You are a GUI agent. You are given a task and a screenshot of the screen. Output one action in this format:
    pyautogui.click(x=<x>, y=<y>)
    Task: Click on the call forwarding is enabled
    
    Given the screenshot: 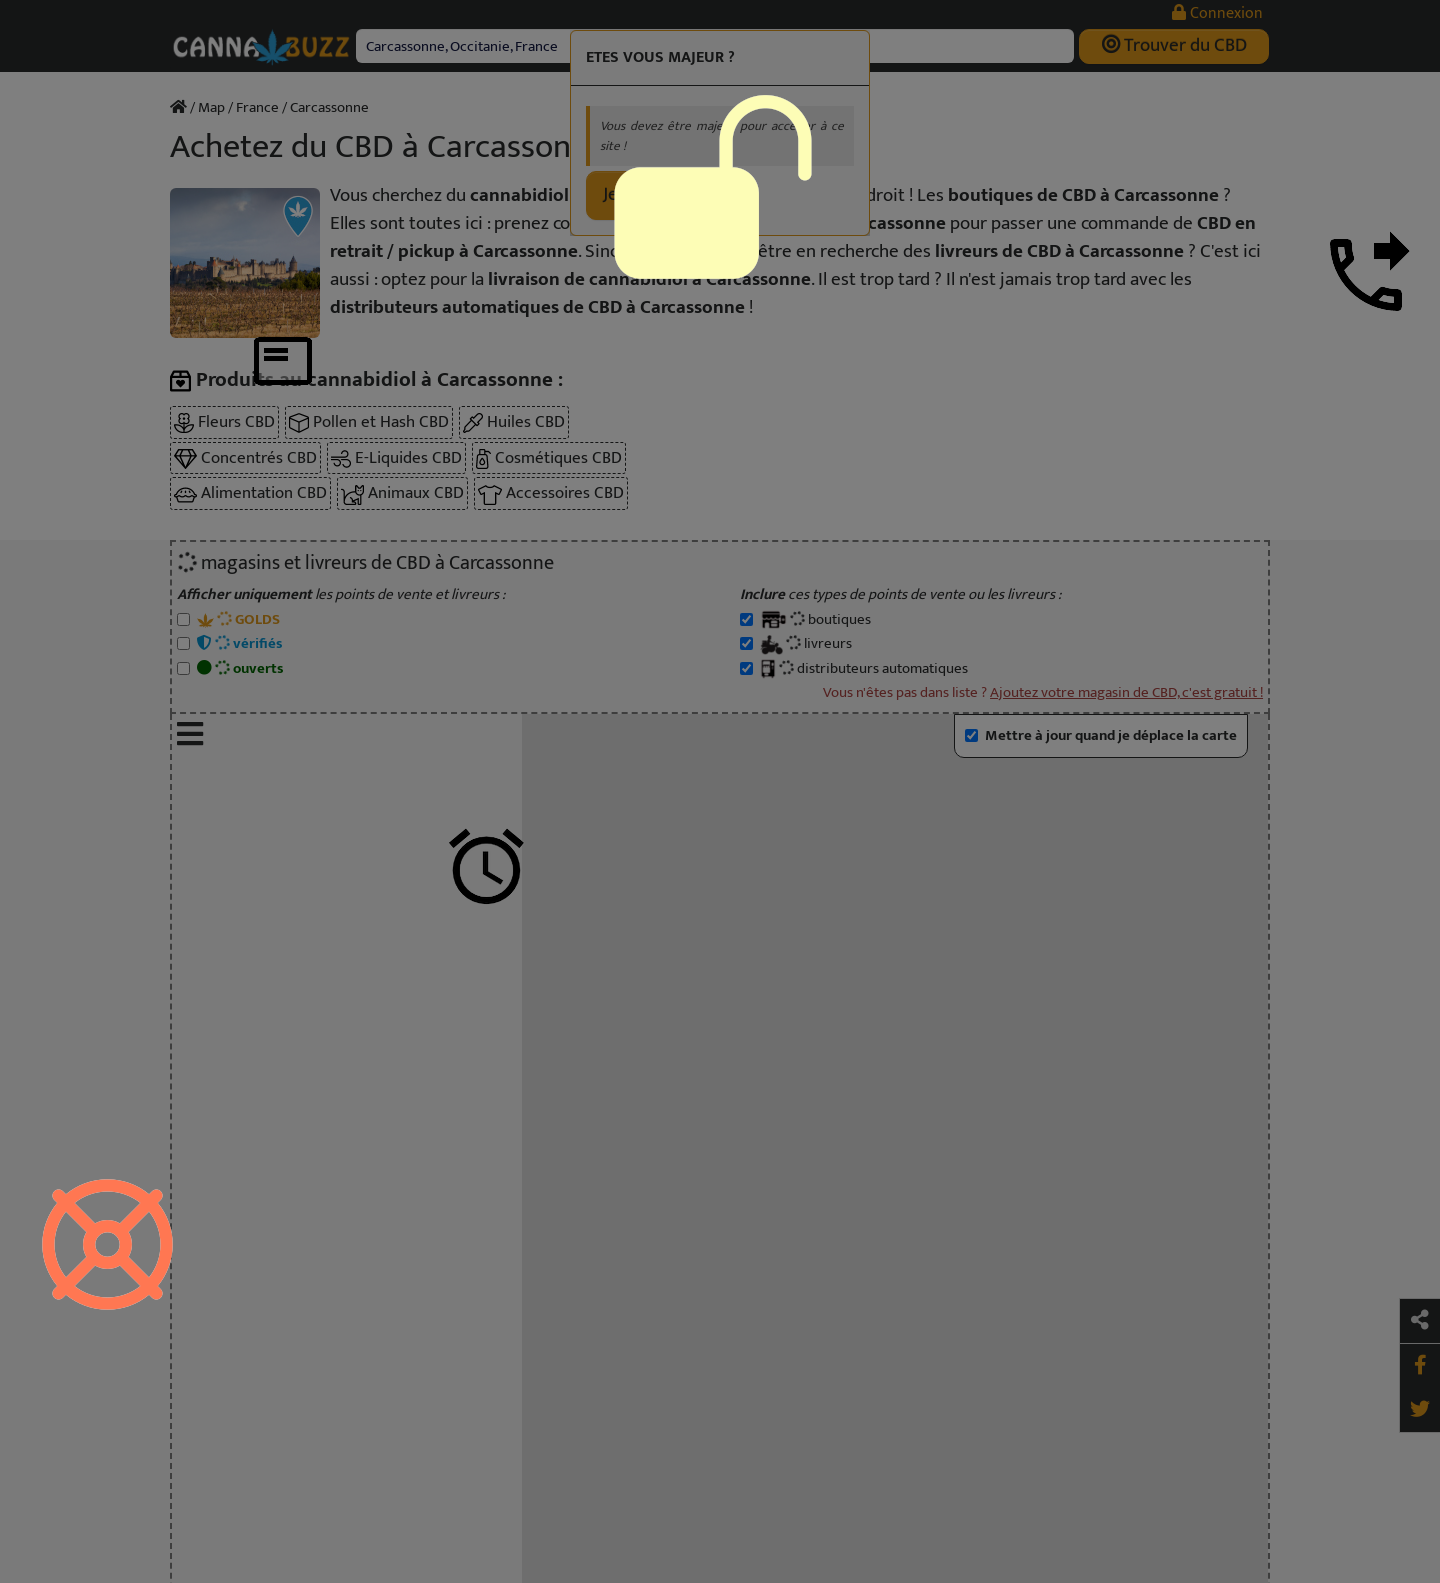 What is the action you would take?
    pyautogui.click(x=1366, y=275)
    